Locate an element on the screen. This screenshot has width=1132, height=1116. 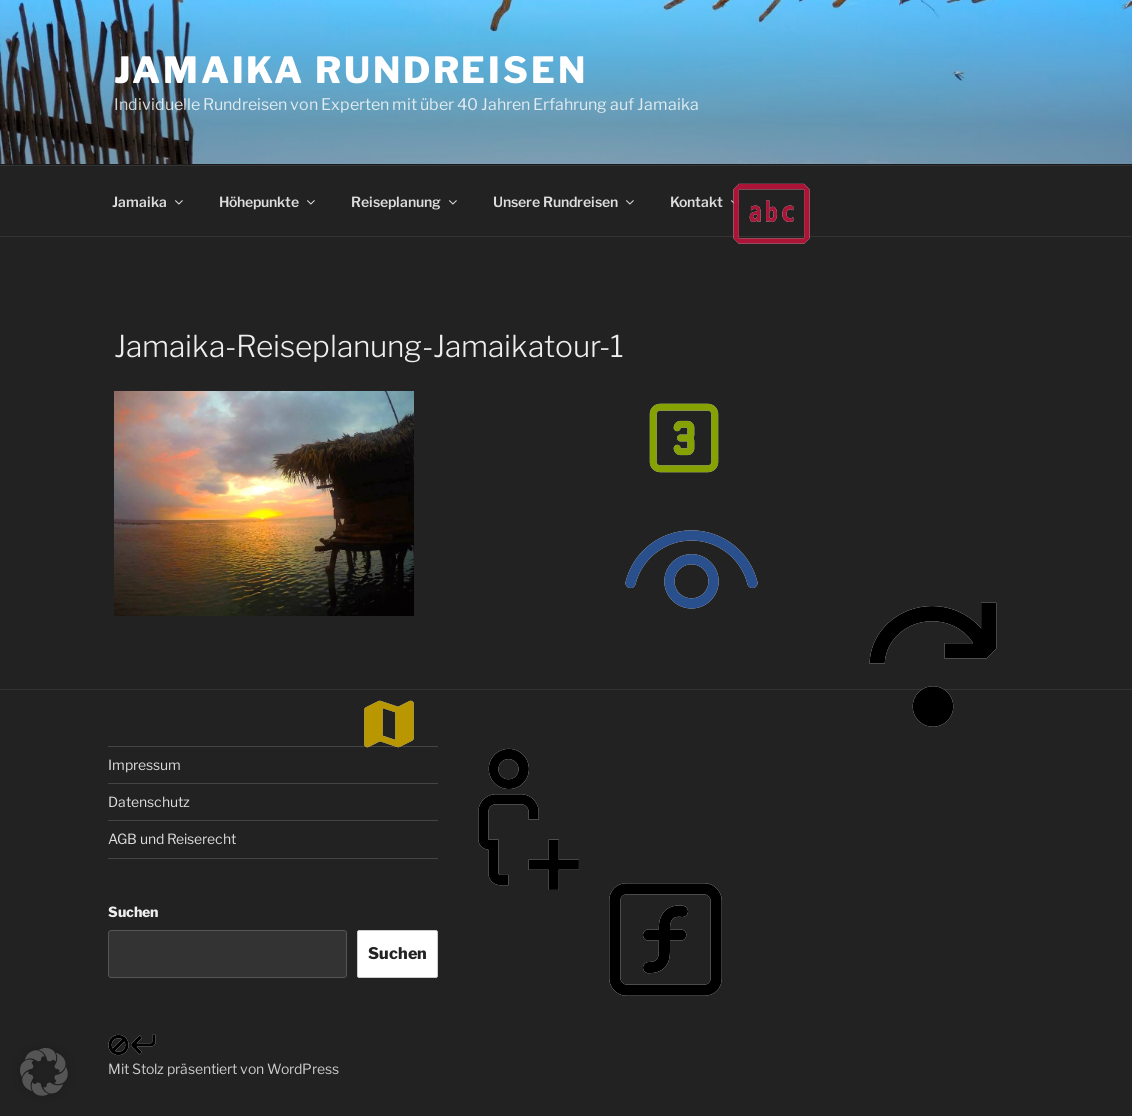
access mathematical functions or formulas is located at coordinates (665, 939).